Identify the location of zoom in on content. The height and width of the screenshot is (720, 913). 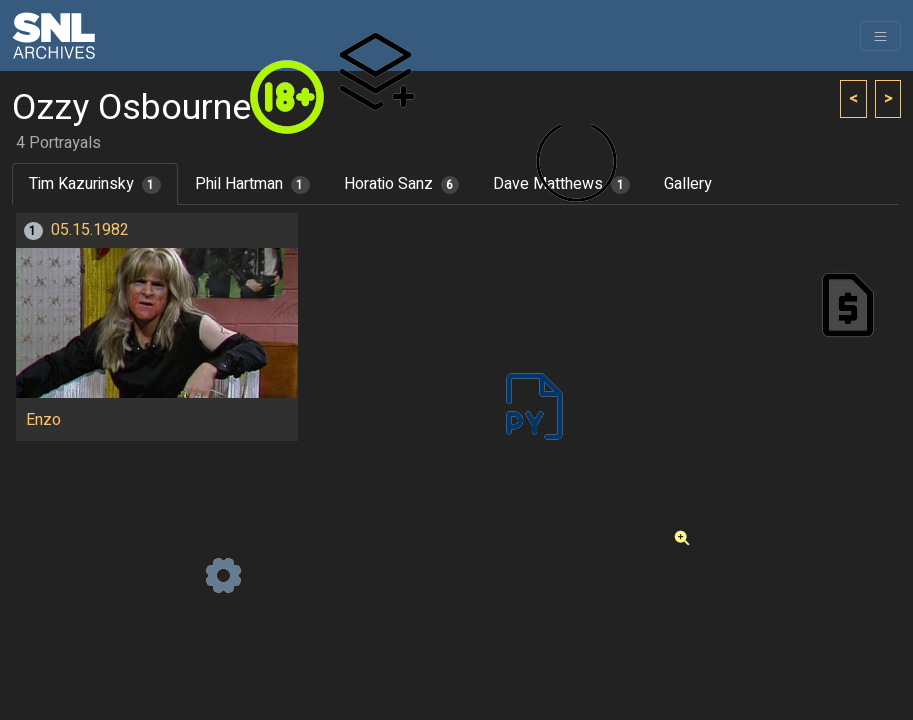
(682, 538).